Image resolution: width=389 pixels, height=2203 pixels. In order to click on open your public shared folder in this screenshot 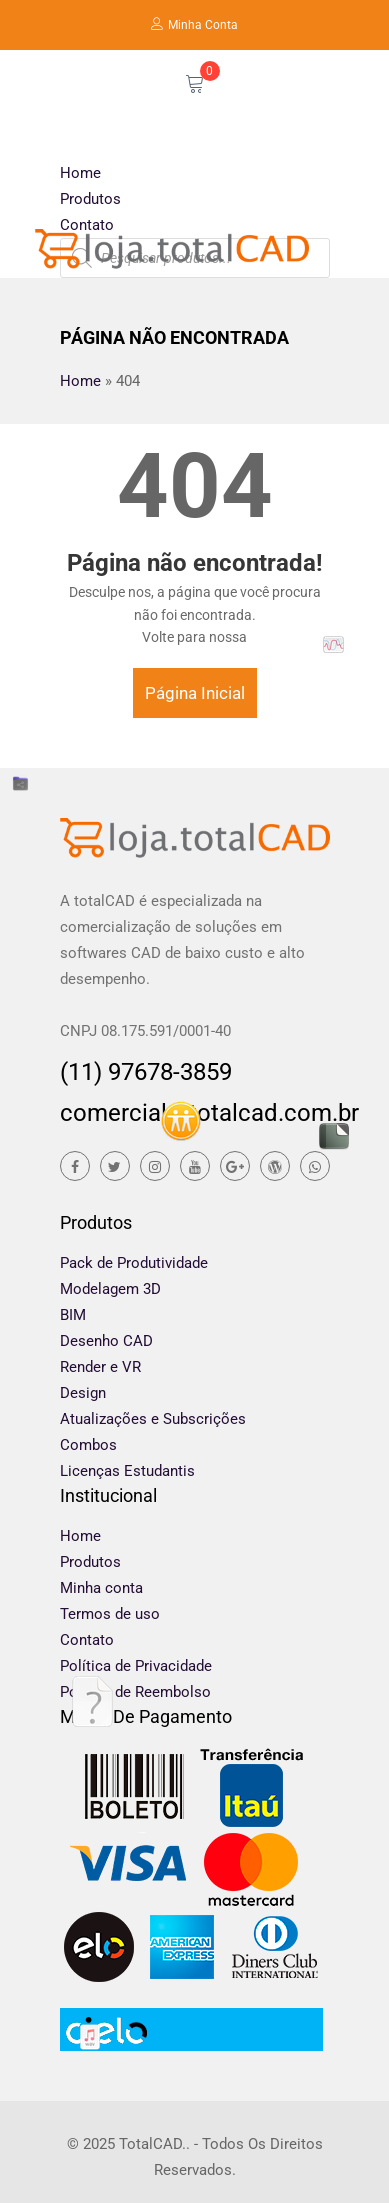, I will do `click(20, 783)`.